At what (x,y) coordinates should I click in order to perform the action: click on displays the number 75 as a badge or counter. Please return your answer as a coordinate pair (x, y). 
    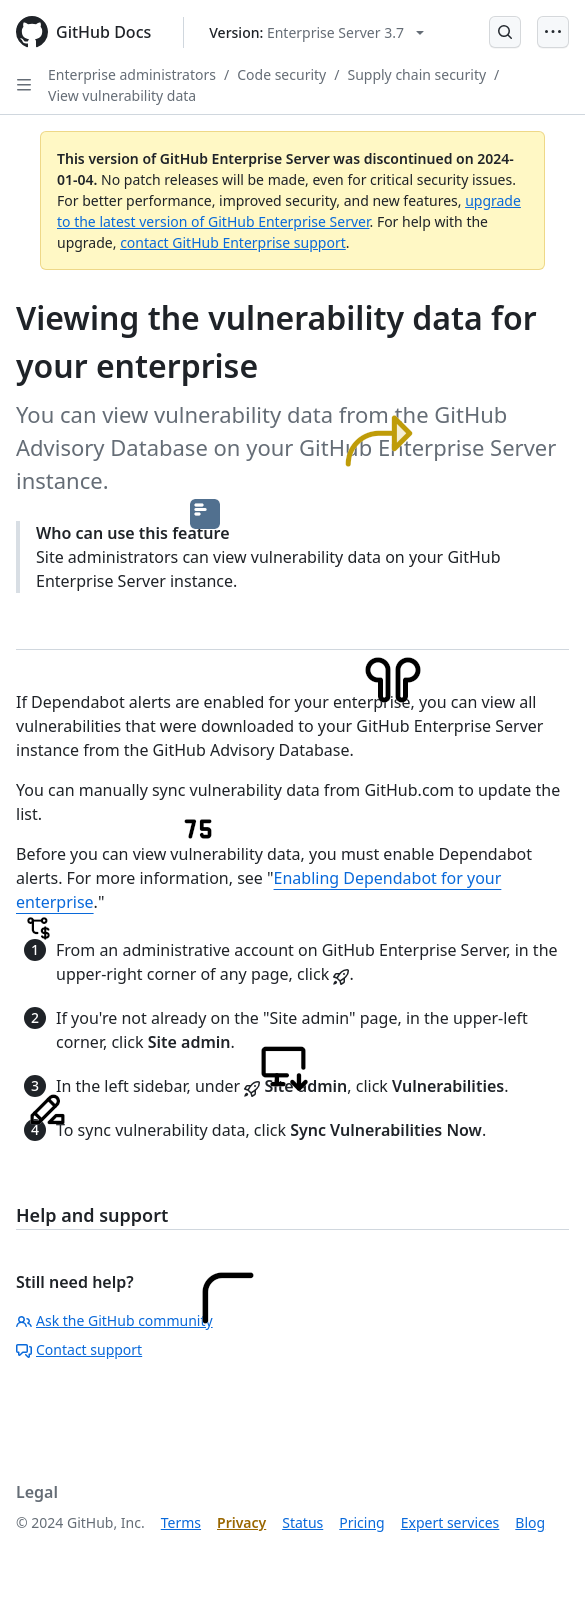
    Looking at the image, I should click on (198, 829).